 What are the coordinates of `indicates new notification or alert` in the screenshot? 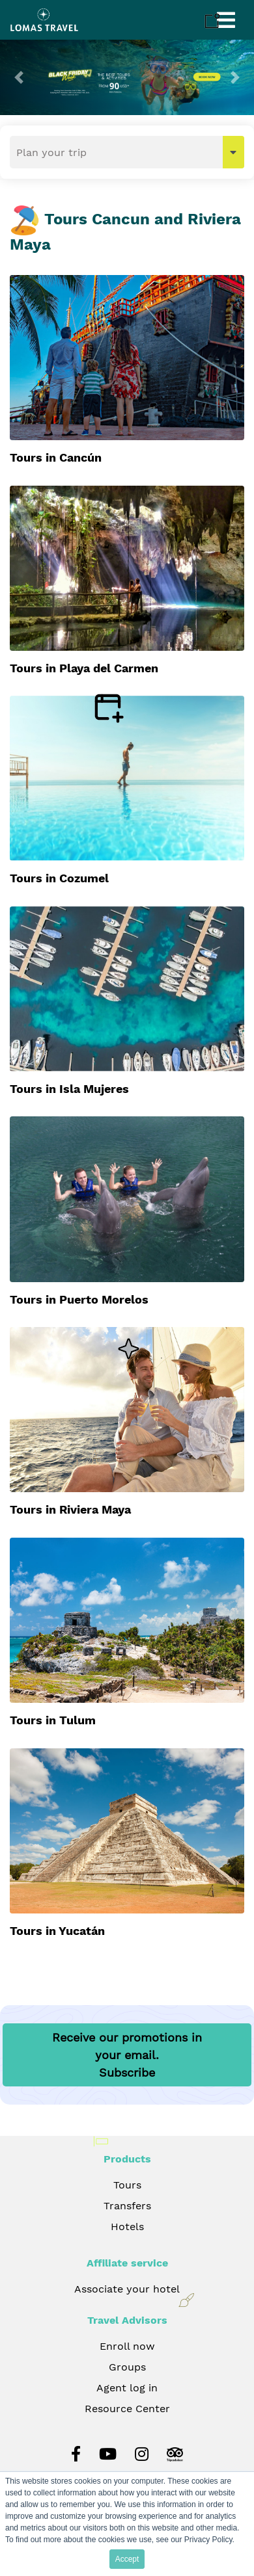 It's located at (212, 21).